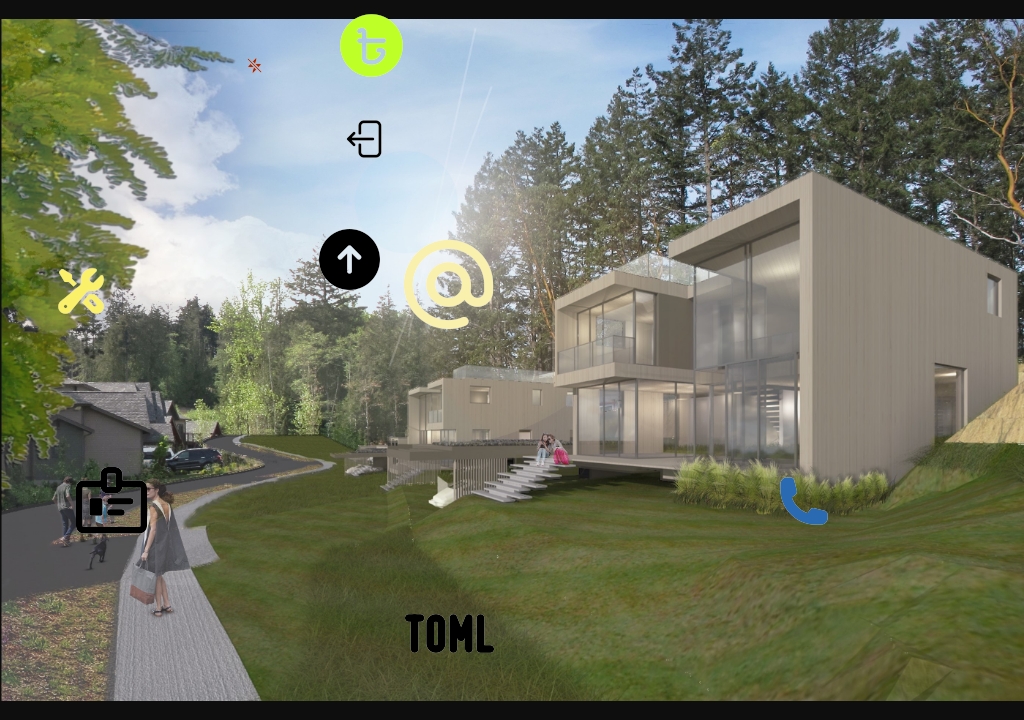 This screenshot has width=1024, height=720. Describe the element at coordinates (371, 45) in the screenshot. I see `indicates bangladeshi taka currency` at that location.